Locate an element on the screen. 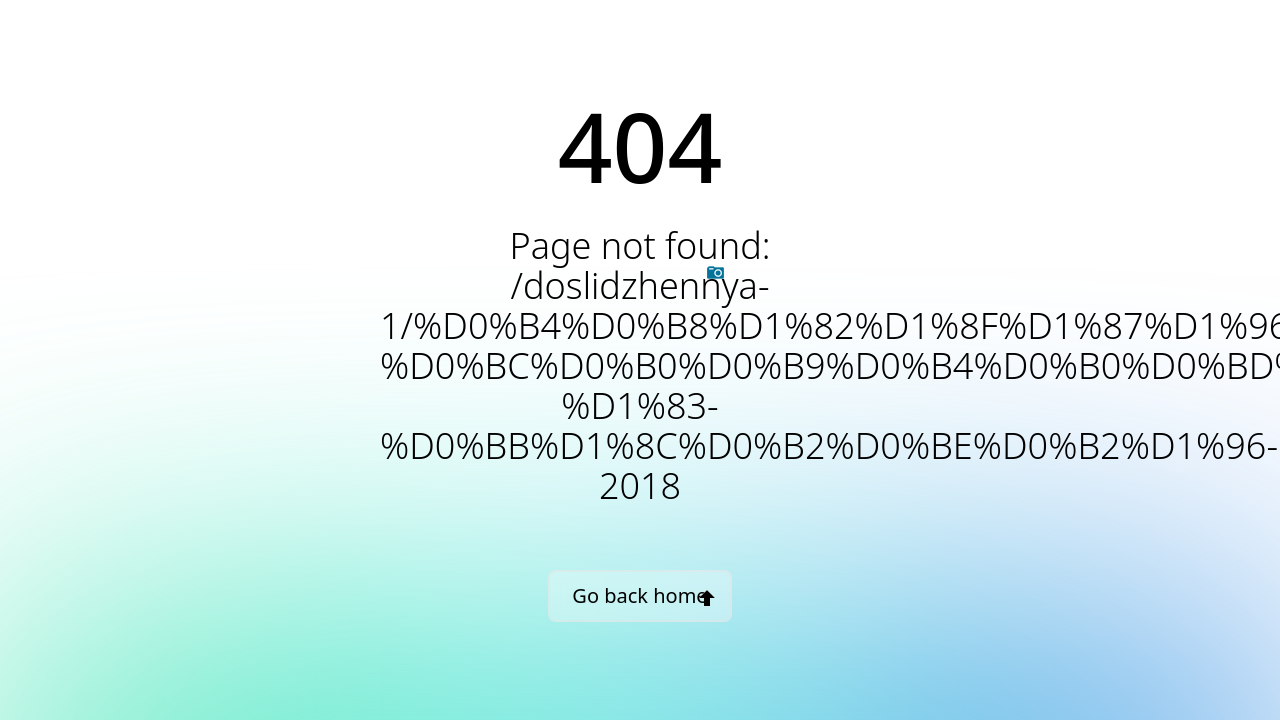  scroll to top of page is located at coordinates (707, 598).